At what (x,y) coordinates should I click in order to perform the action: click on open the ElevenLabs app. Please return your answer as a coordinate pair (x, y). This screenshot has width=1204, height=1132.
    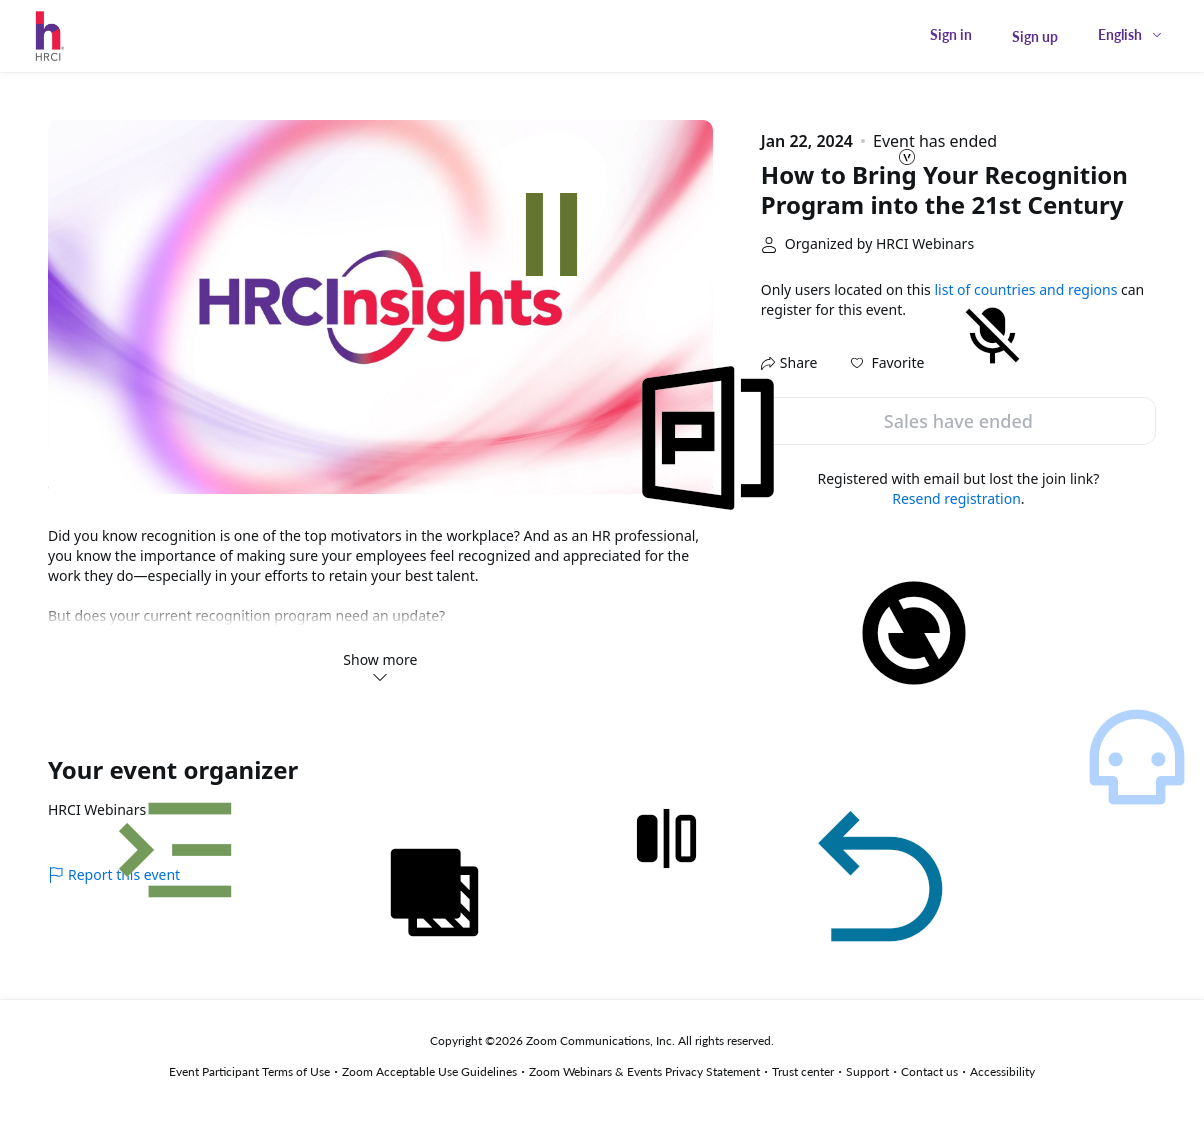
    Looking at the image, I should click on (551, 234).